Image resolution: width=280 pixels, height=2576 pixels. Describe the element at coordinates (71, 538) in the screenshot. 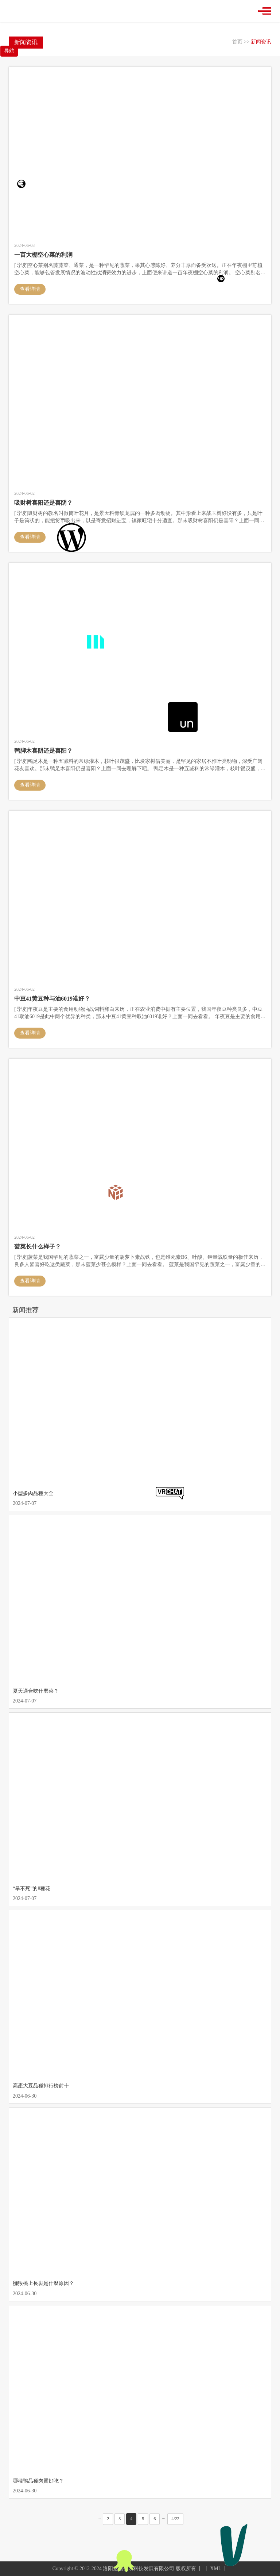

I see `wordpress logo` at that location.